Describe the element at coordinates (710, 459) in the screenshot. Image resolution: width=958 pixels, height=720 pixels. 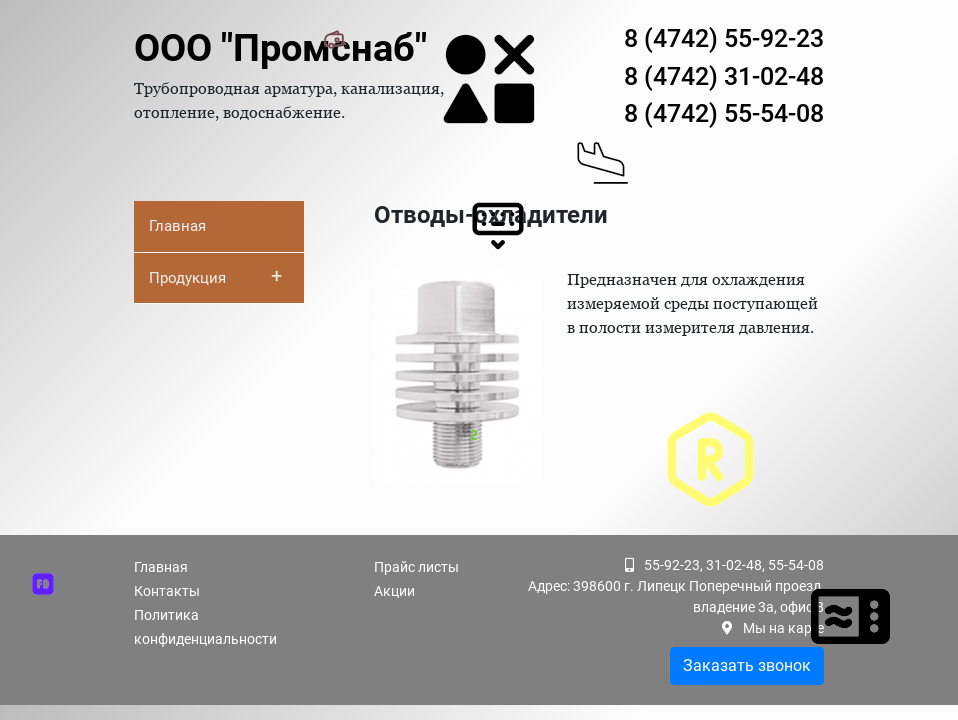
I see `indicates a hexagonal badge or label with "R" designation` at that location.